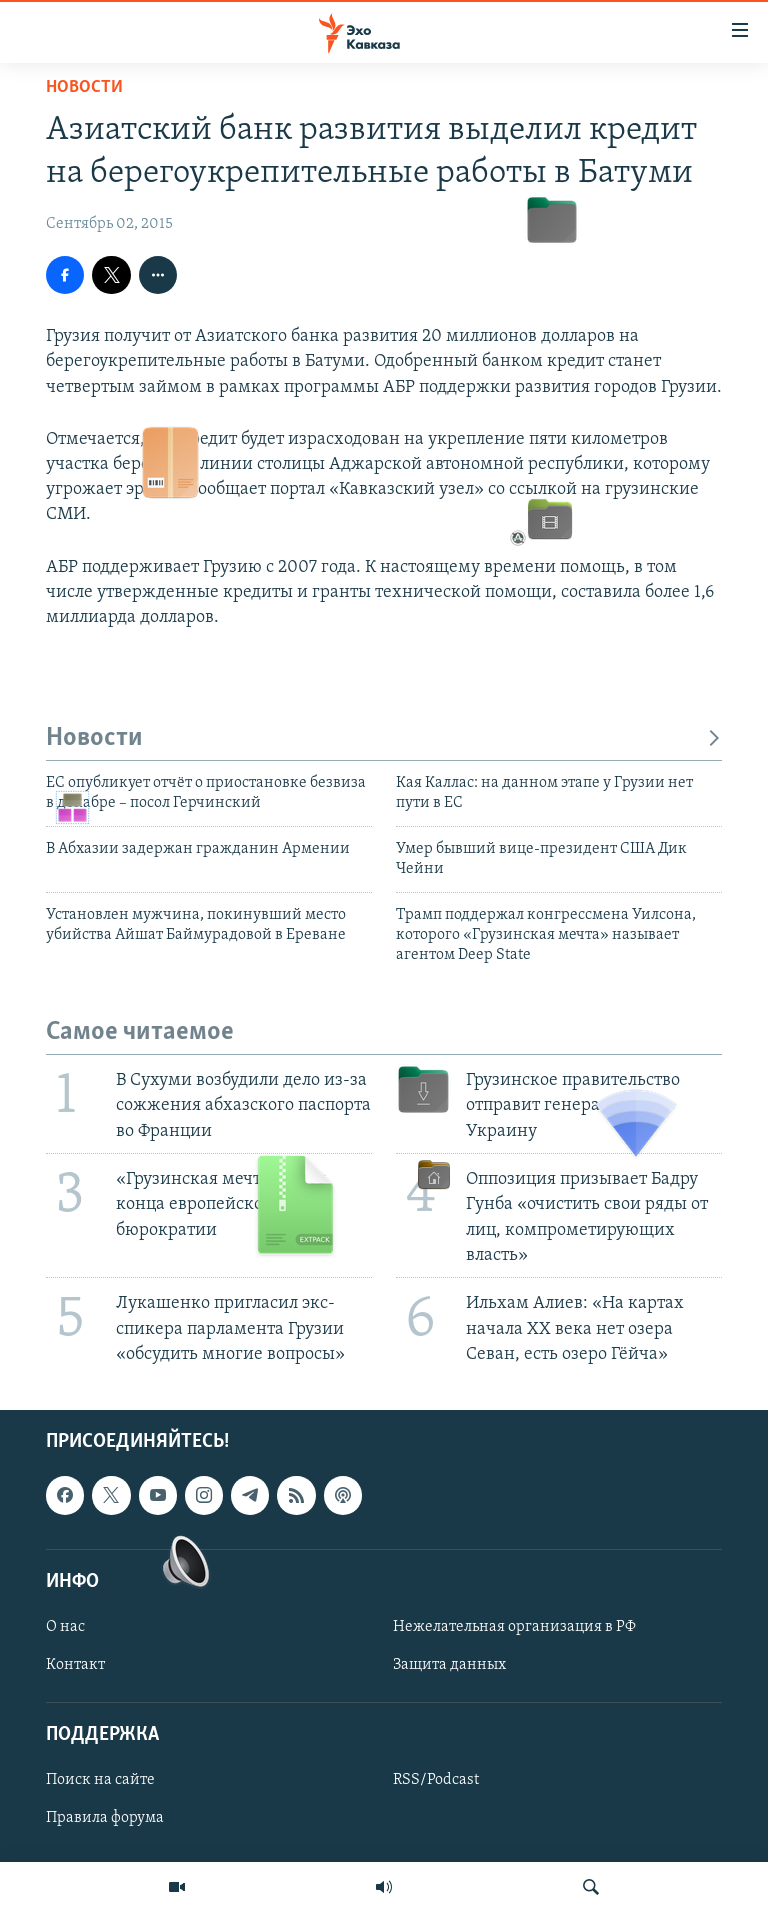 The image size is (768, 1912). What do you see at coordinates (72, 807) in the screenshot?
I see `select all items in the current view` at bounding box center [72, 807].